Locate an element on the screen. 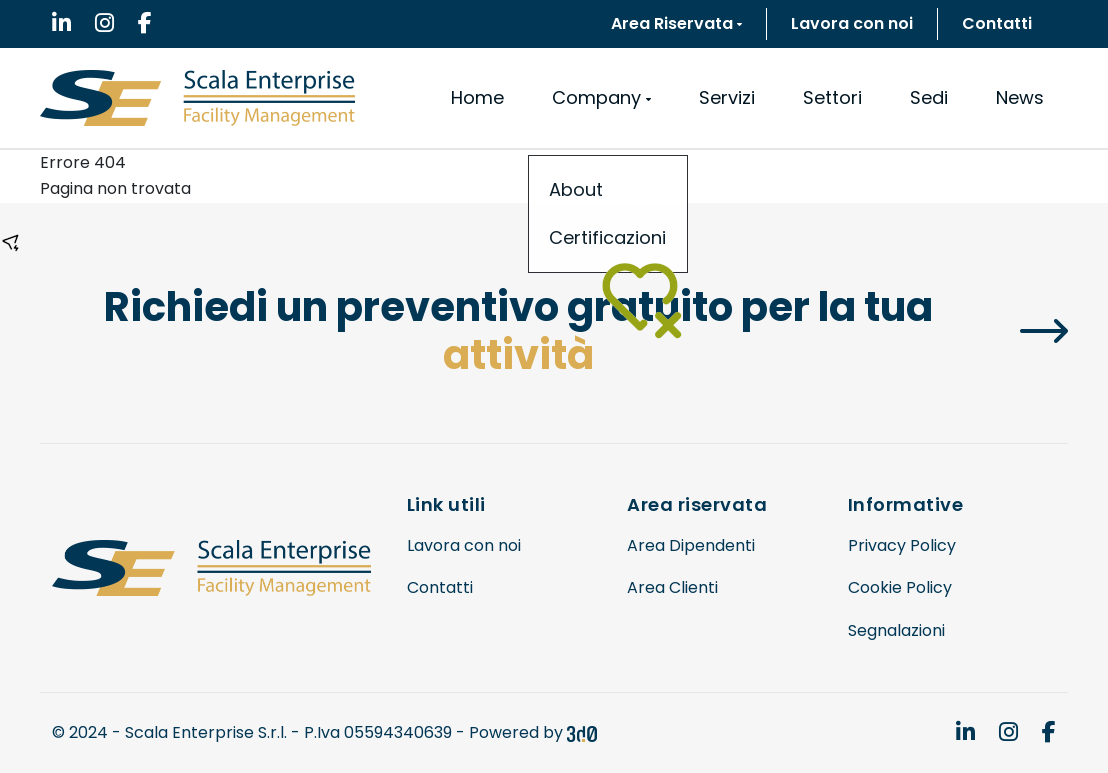  quick location access or rapid positioning is located at coordinates (10, 242).